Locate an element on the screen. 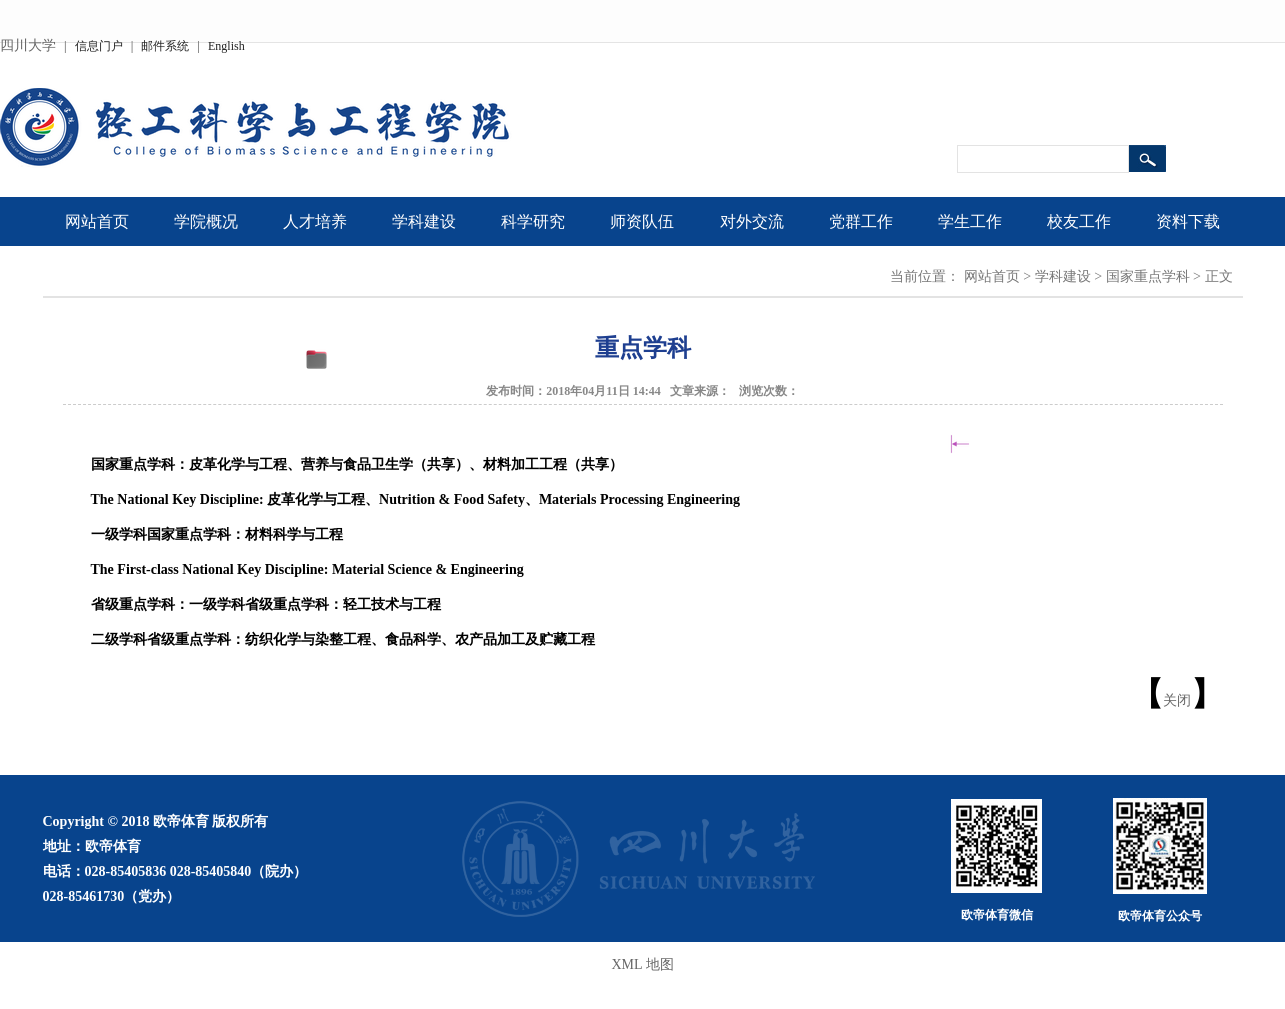 This screenshot has width=1285, height=1009. go to the first item in a list or sequence is located at coordinates (960, 444).